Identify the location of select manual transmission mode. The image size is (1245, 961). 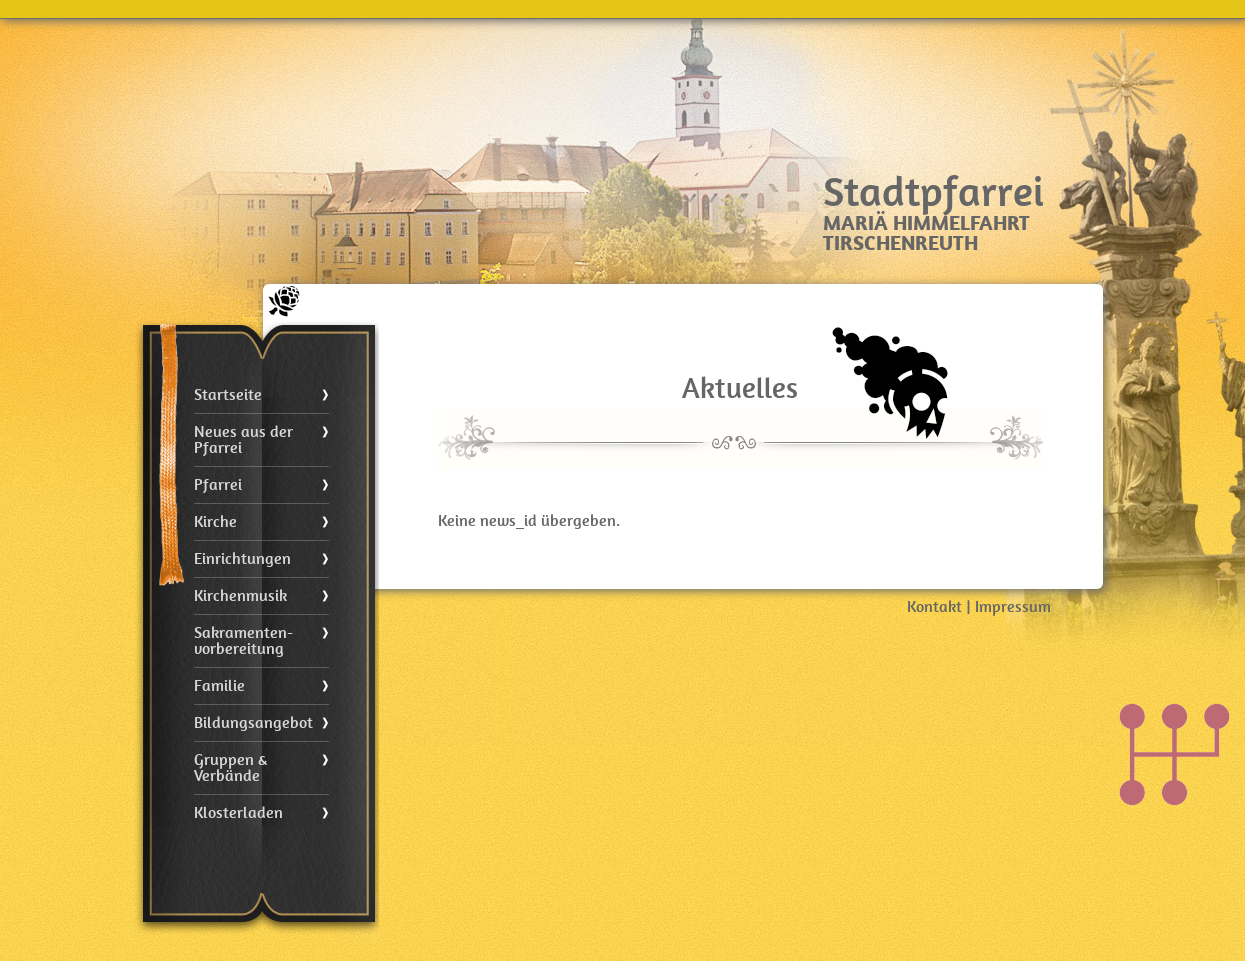
(1174, 754).